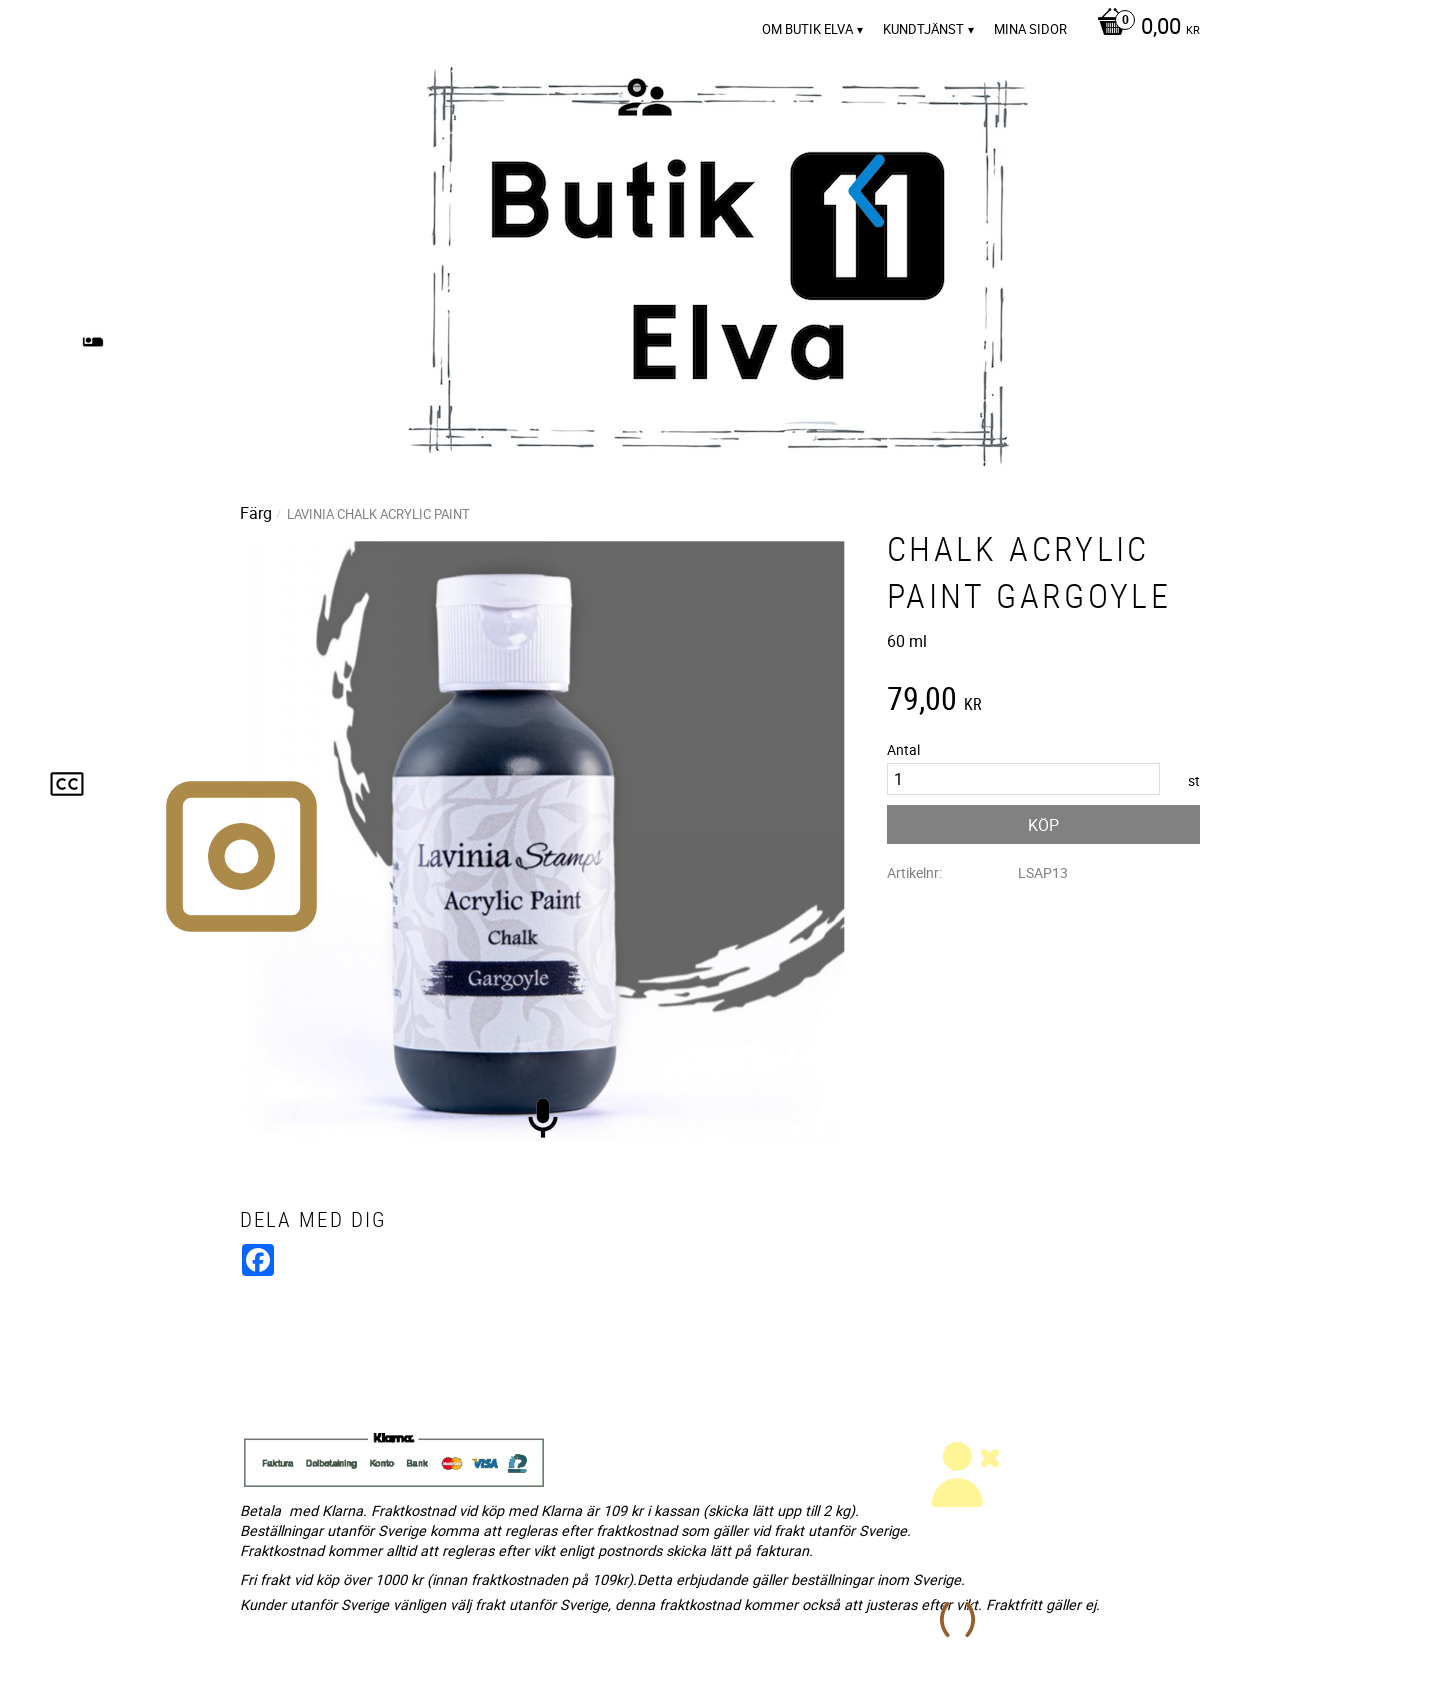 The width and height of the screenshot is (1440, 1696). I want to click on apply a mask to selected layer or object, so click(241, 856).